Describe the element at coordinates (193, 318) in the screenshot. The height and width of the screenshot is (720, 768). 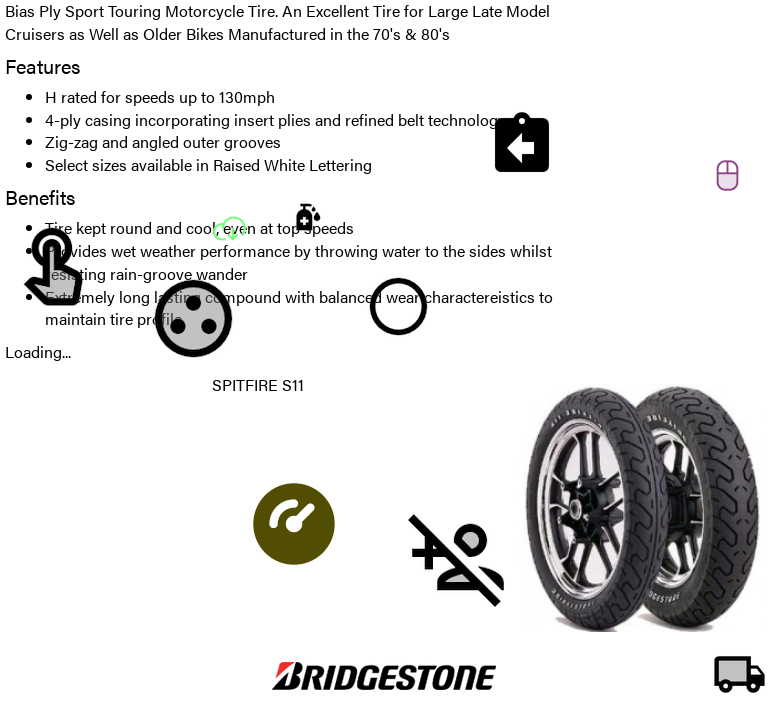
I see `view team or group workspace` at that location.